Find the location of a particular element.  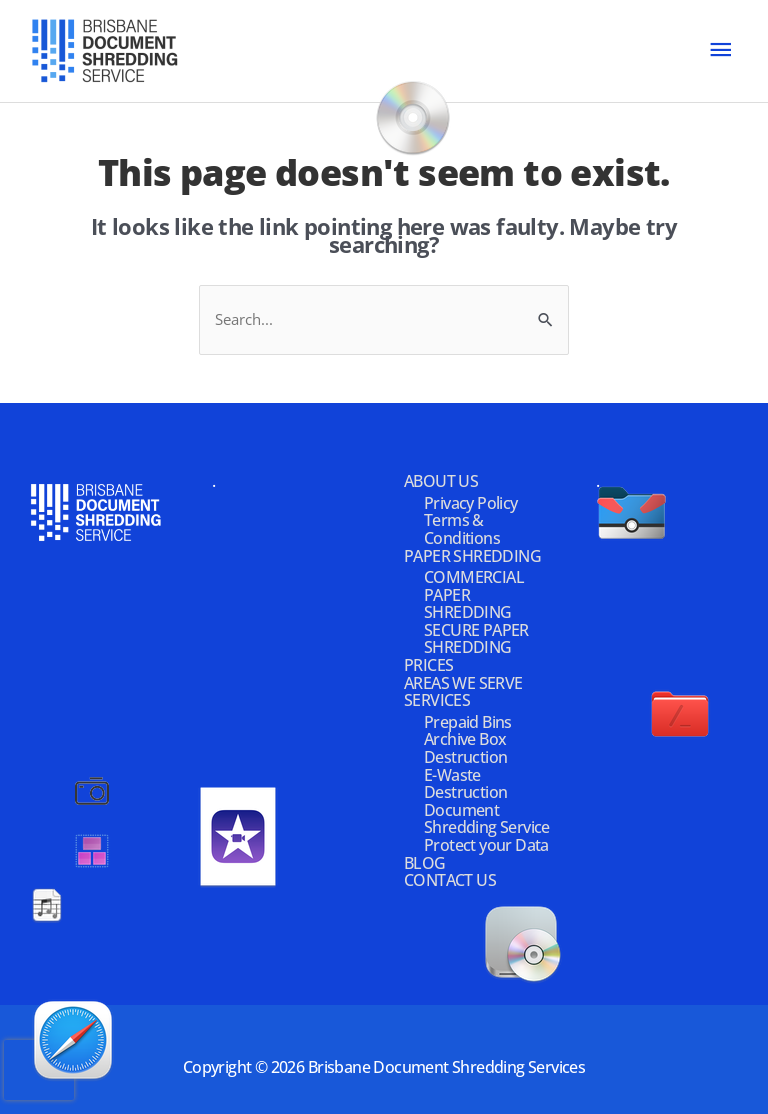

select all items in the current view is located at coordinates (92, 851).